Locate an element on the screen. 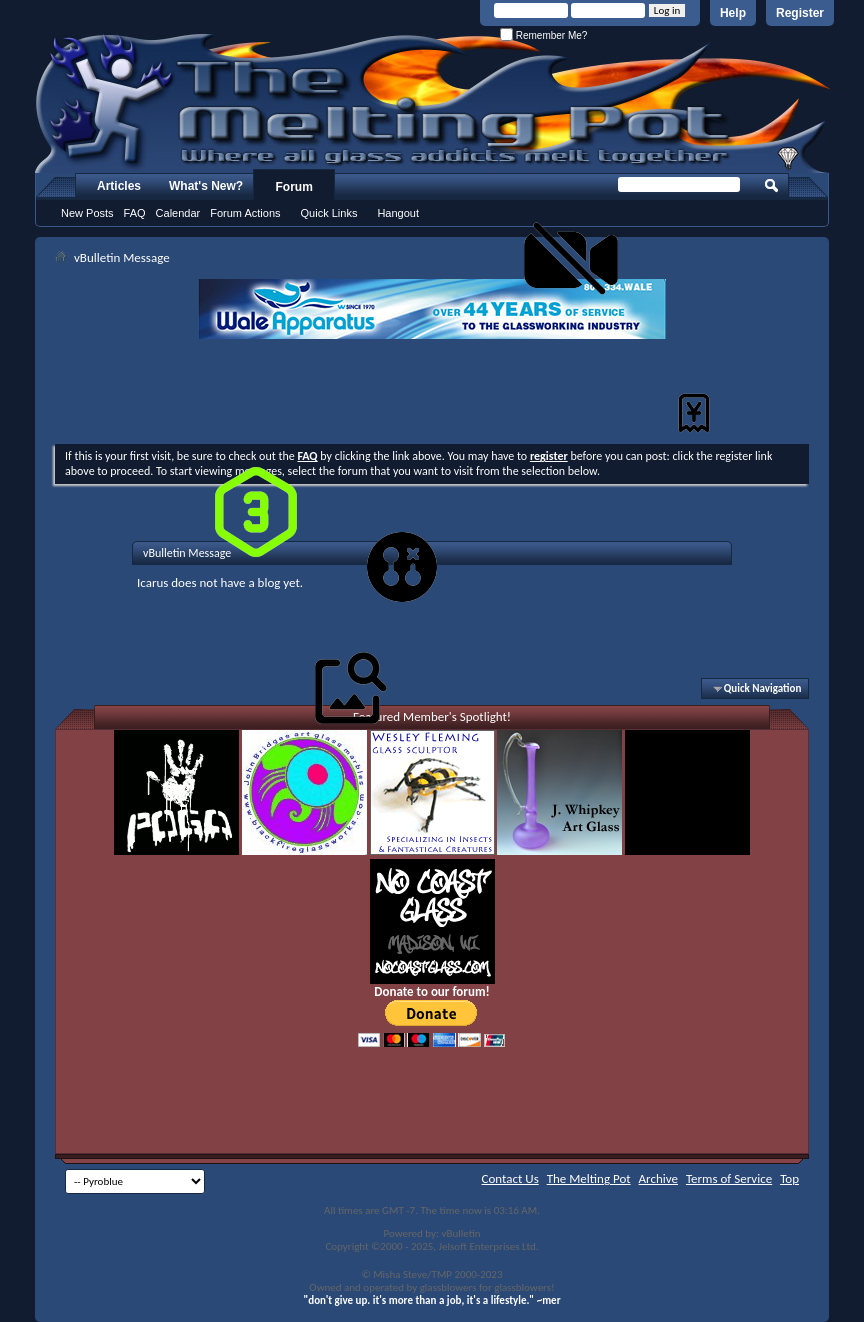 Image resolution: width=864 pixels, height=1322 pixels. view receipt in yuan currency is located at coordinates (694, 413).